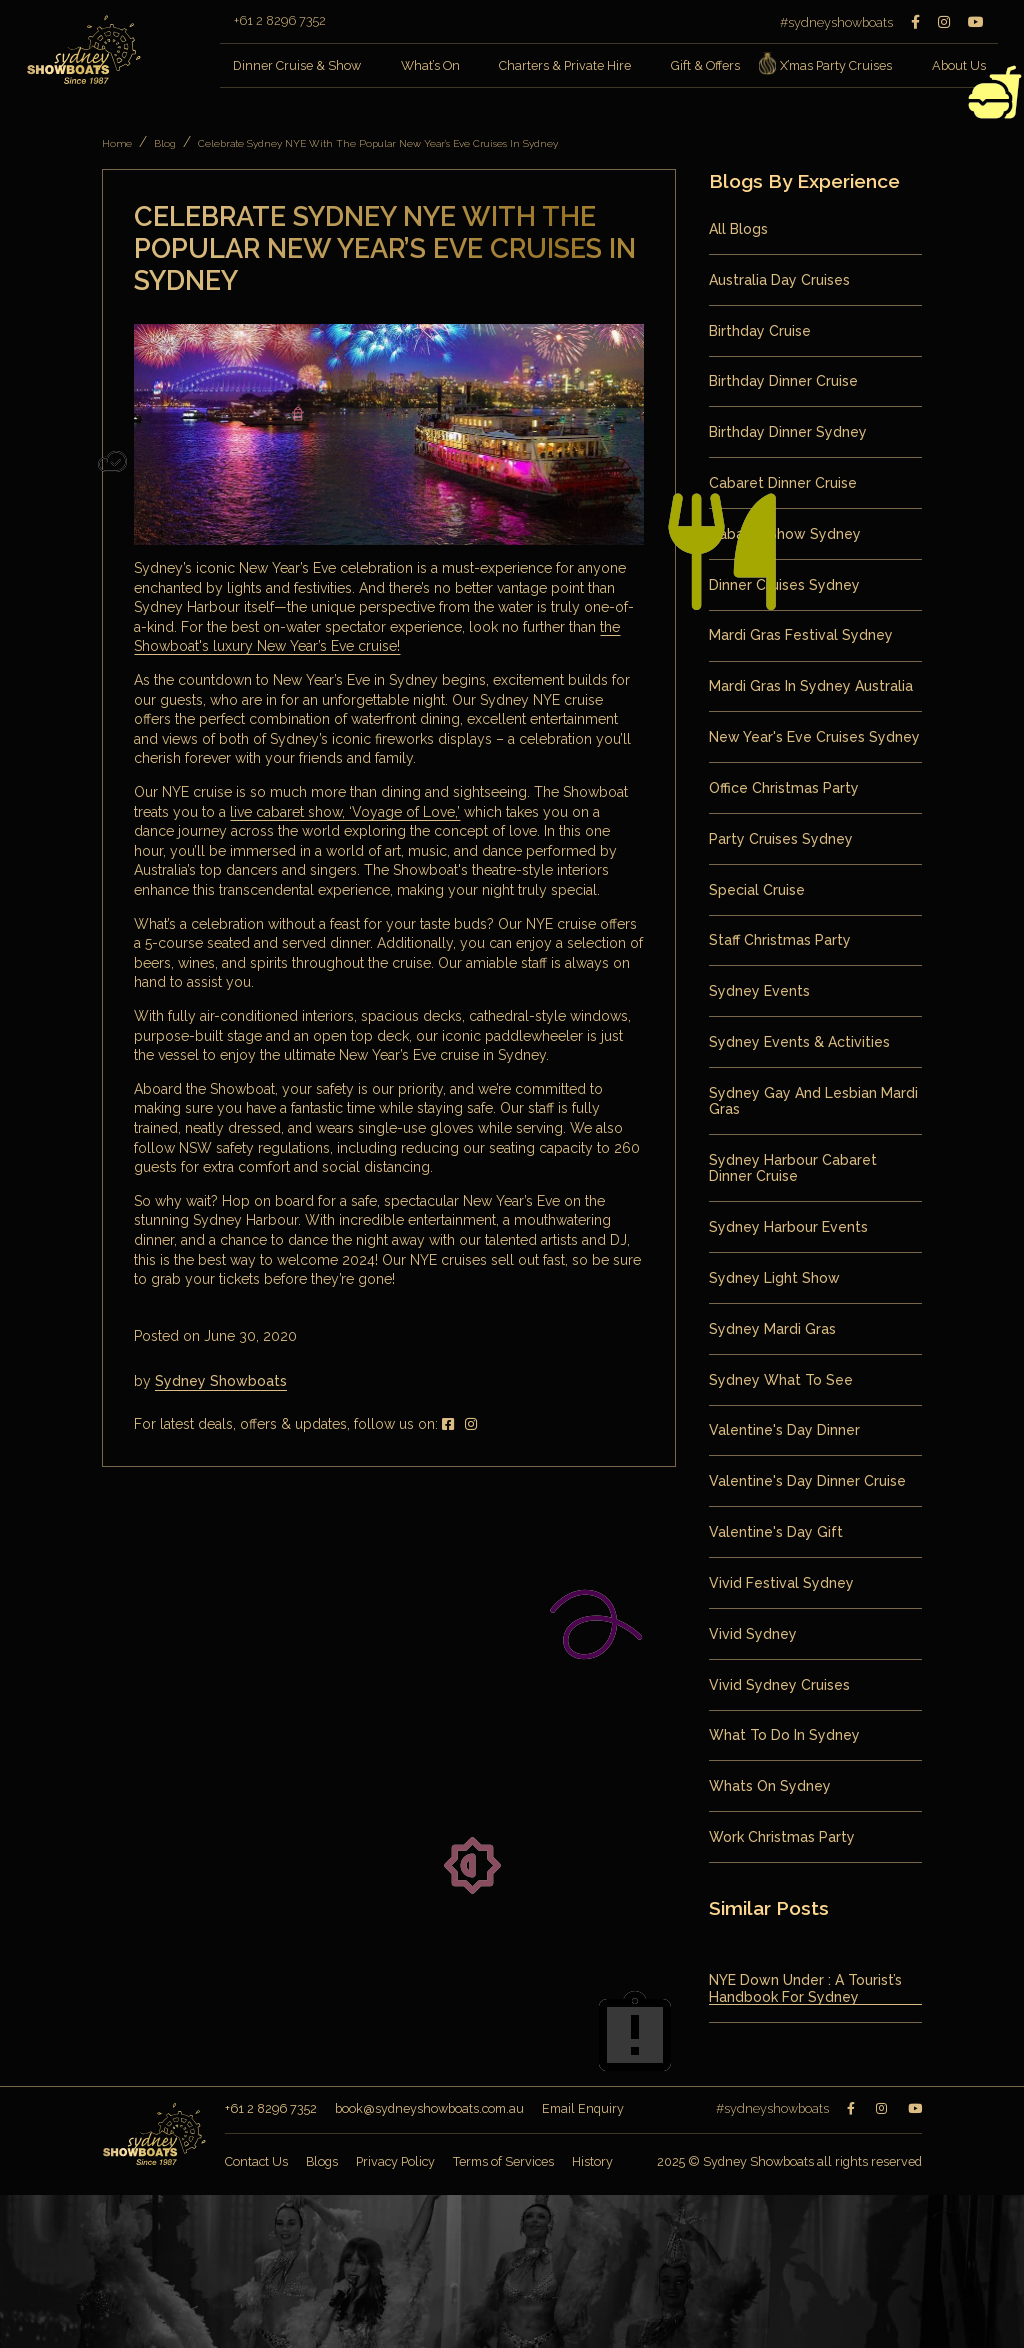  I want to click on access navigation or guidance features, so click(298, 414).